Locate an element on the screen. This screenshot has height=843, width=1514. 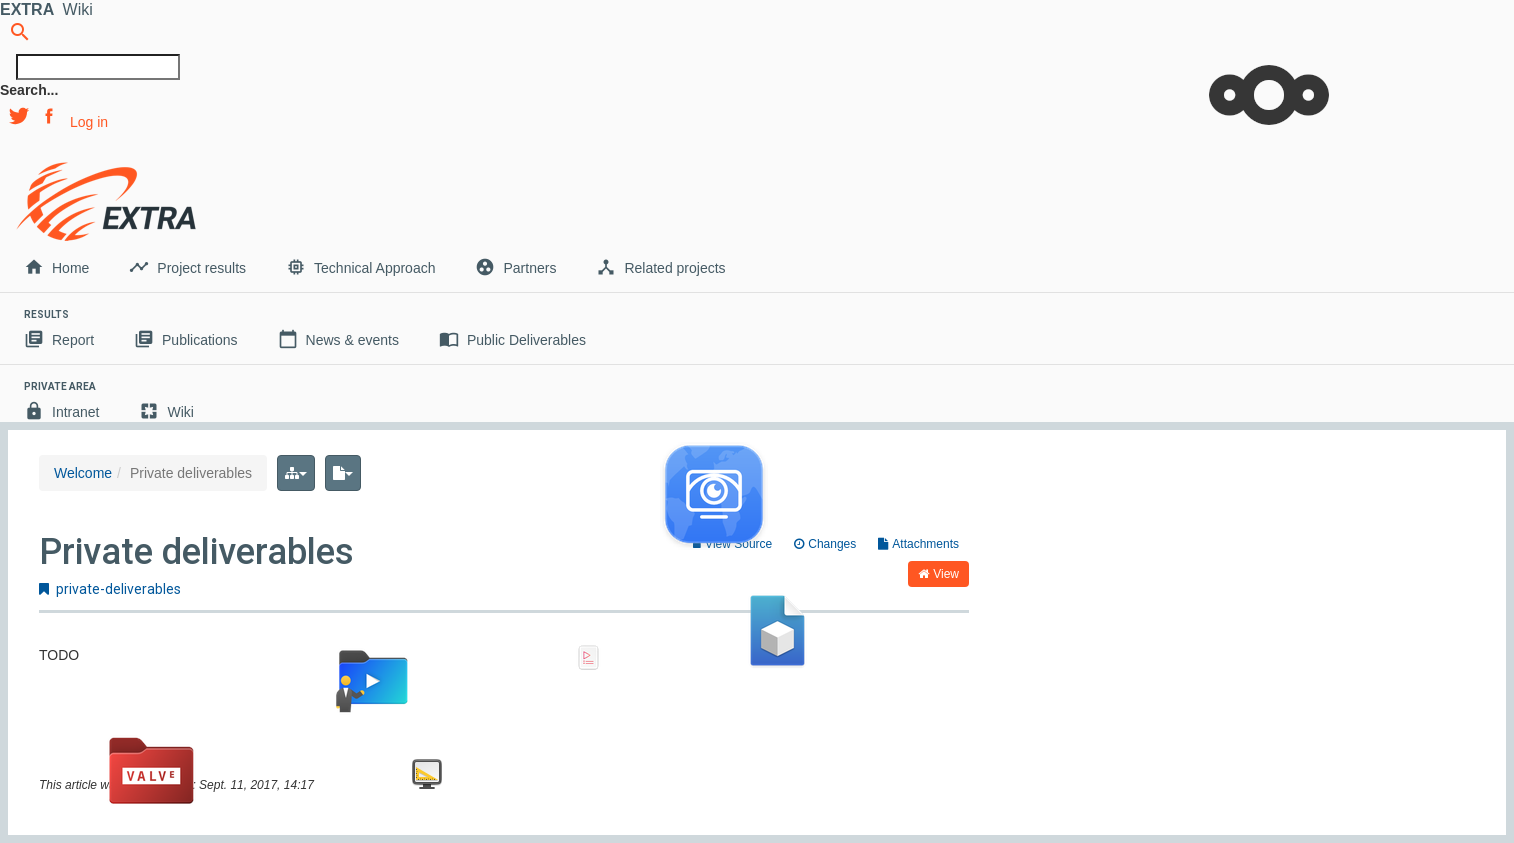
a flatpak application package file is located at coordinates (777, 630).